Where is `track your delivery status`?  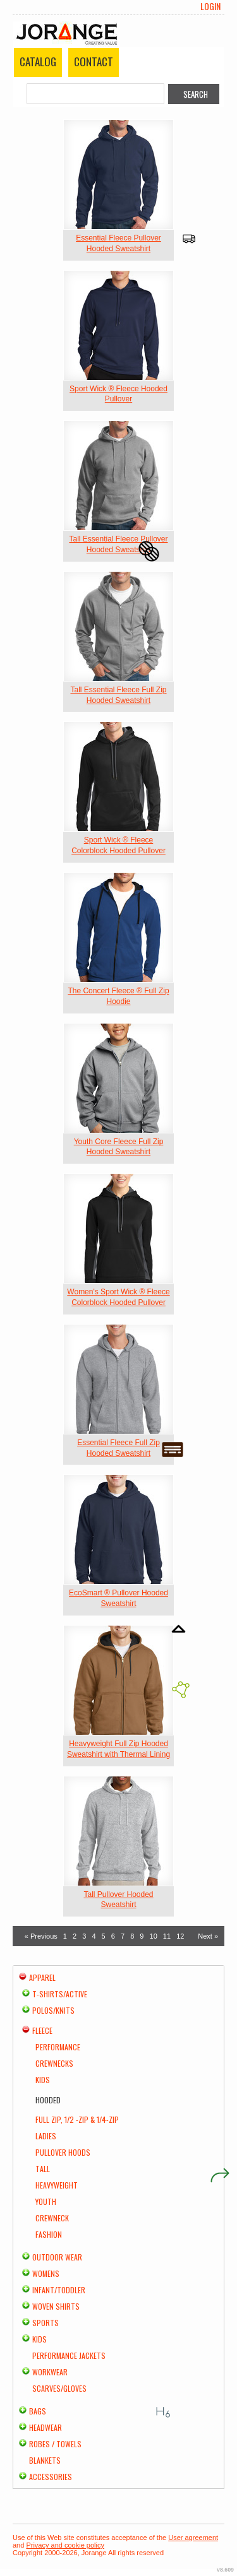 track your delivery status is located at coordinates (188, 238).